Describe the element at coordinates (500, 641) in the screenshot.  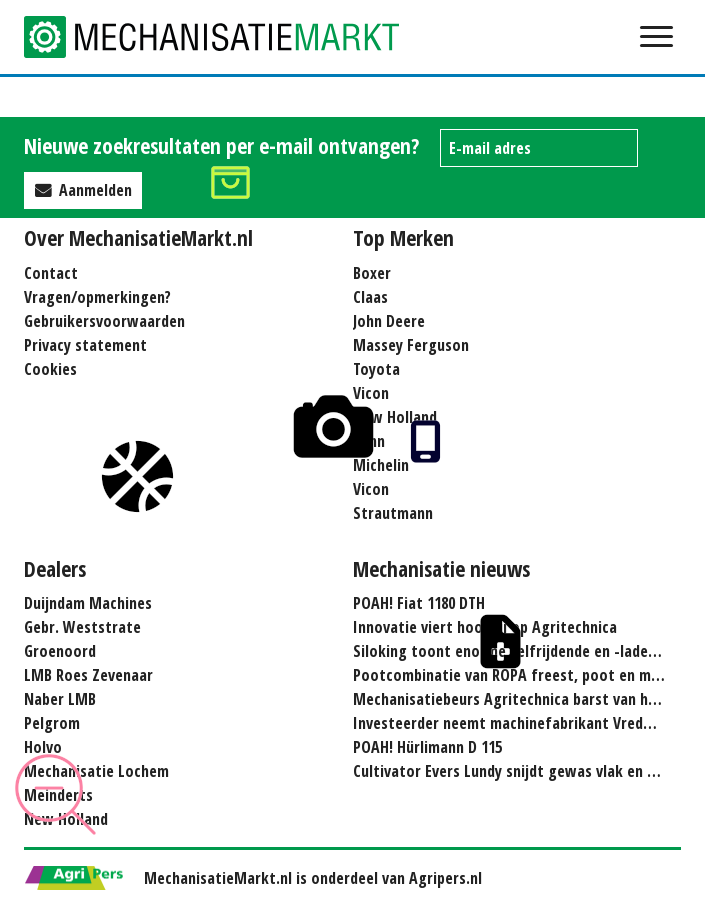
I see `access medical records or health documents` at that location.